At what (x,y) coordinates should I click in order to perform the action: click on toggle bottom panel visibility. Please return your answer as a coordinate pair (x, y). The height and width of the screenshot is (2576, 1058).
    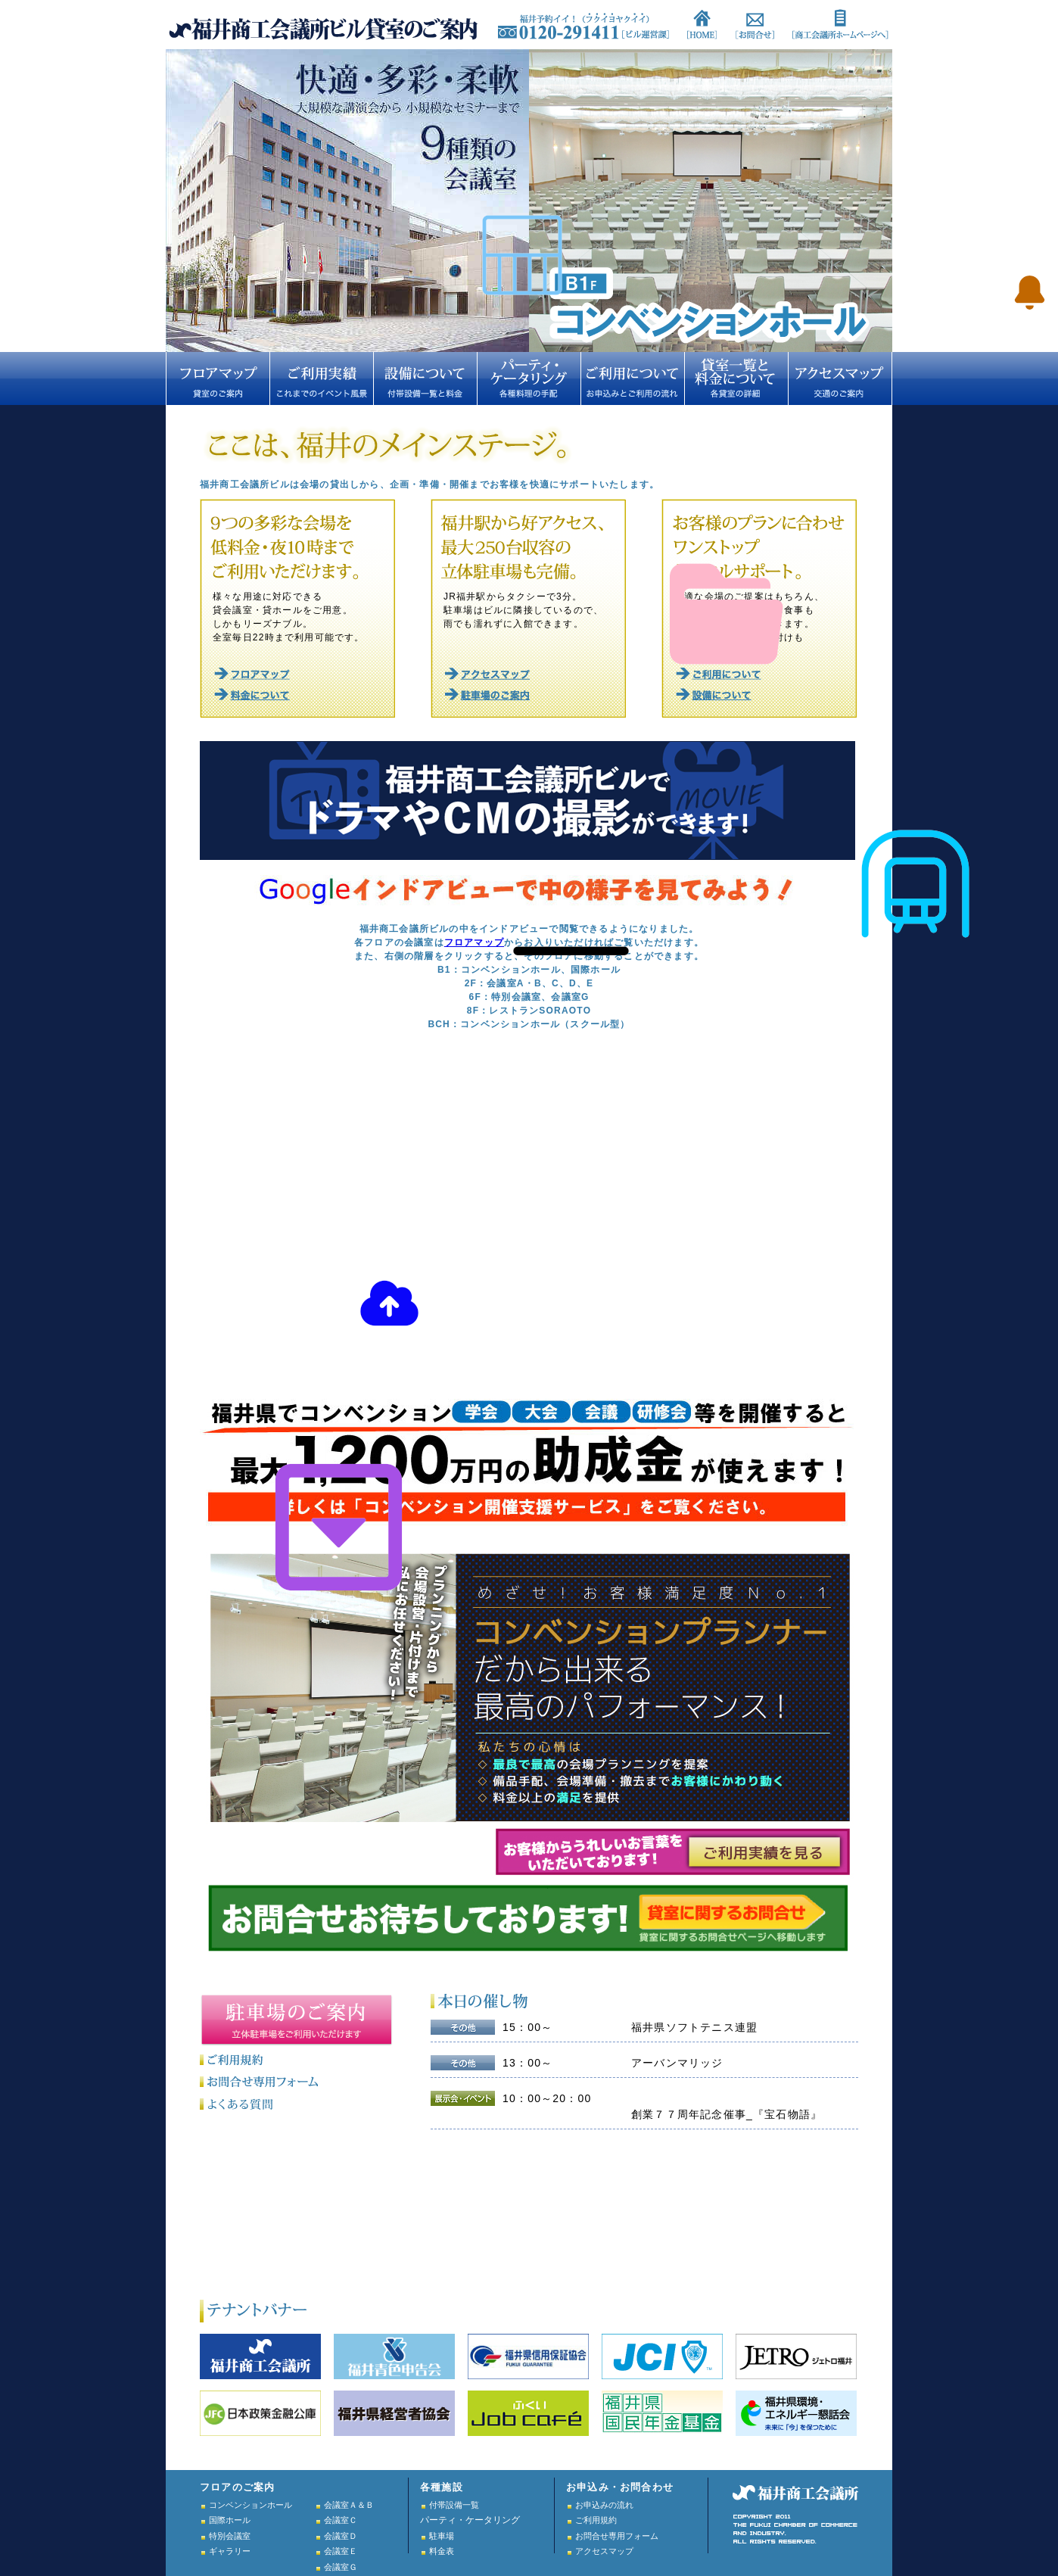
    Looking at the image, I should click on (522, 255).